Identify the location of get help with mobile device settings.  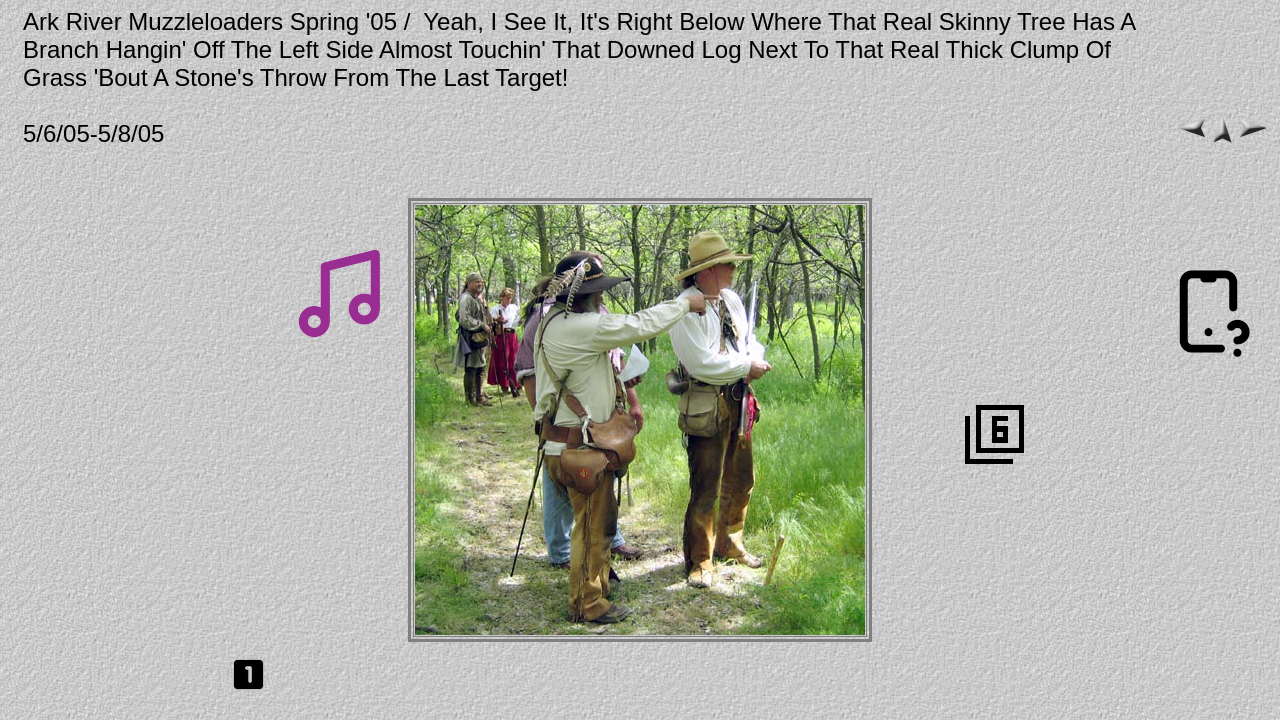
(1208, 311).